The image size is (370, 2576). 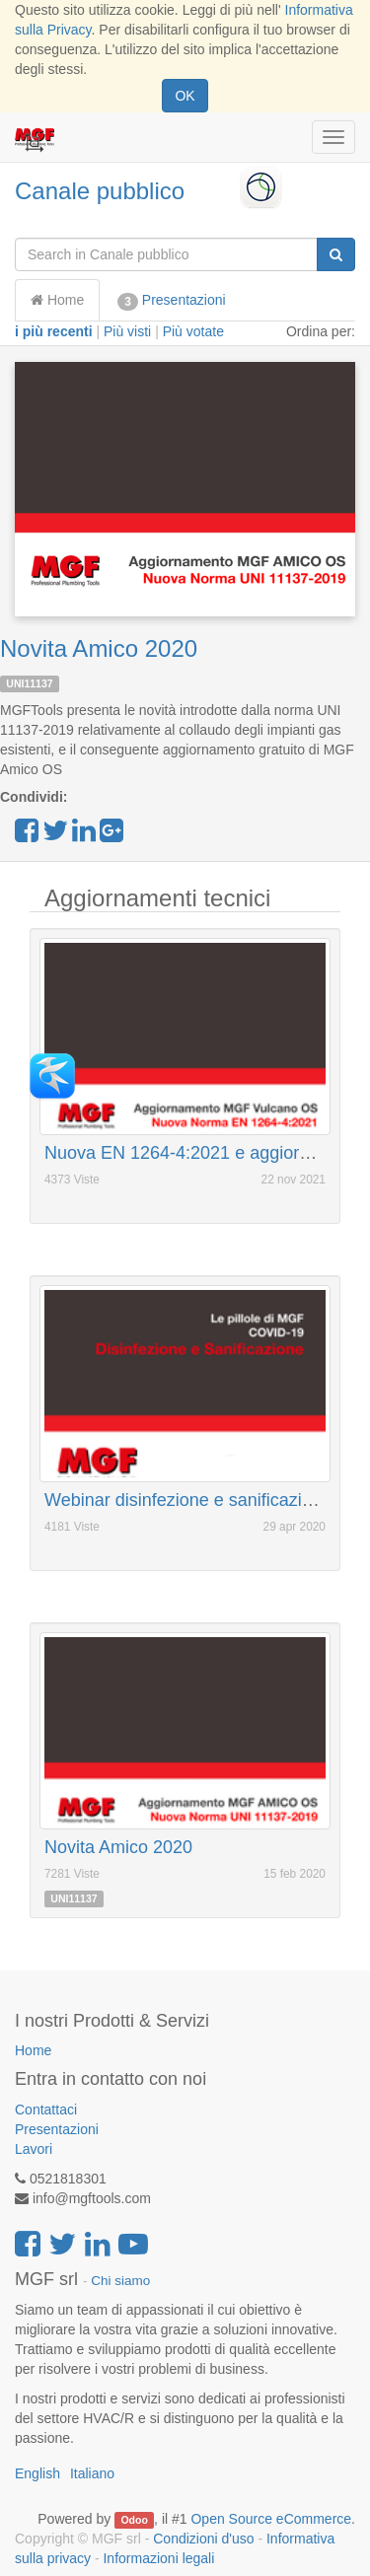 What do you see at coordinates (52, 1076) in the screenshot?
I see `open kate text editor` at bounding box center [52, 1076].